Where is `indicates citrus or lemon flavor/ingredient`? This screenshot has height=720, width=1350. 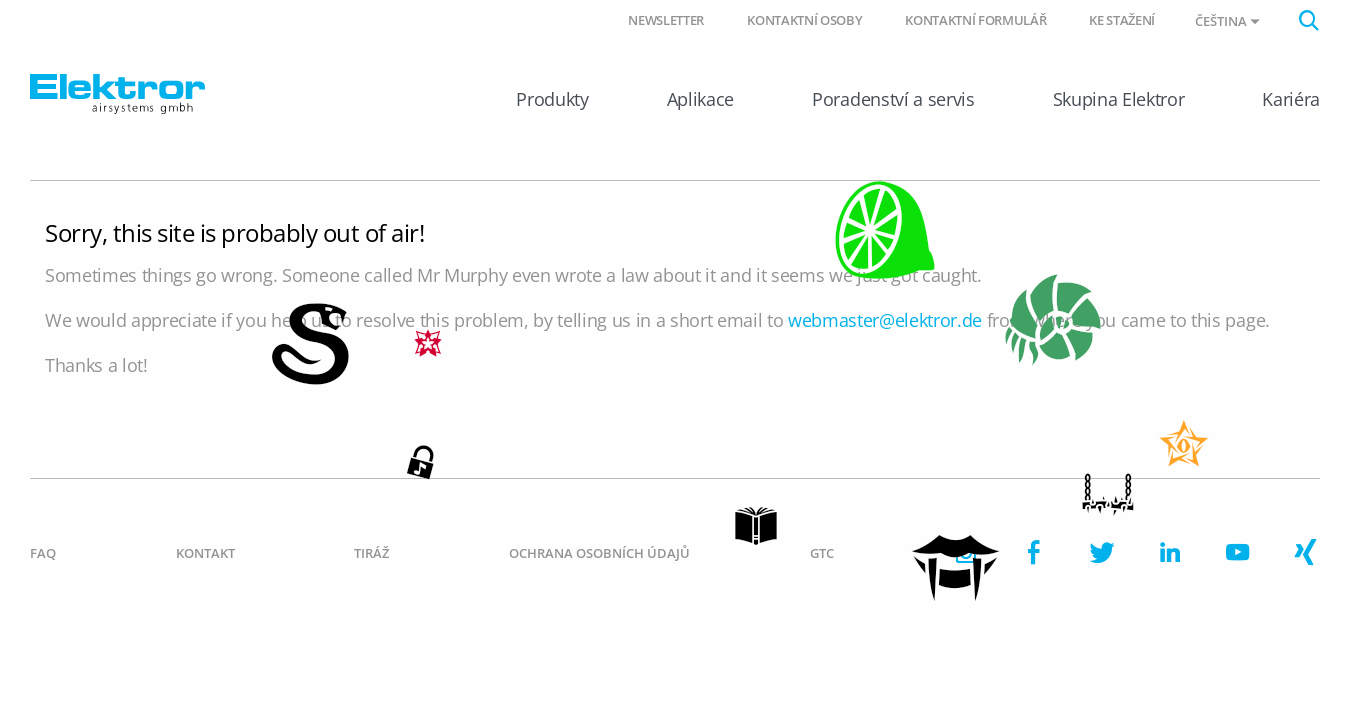 indicates citrus or lemon flavor/ingredient is located at coordinates (885, 230).